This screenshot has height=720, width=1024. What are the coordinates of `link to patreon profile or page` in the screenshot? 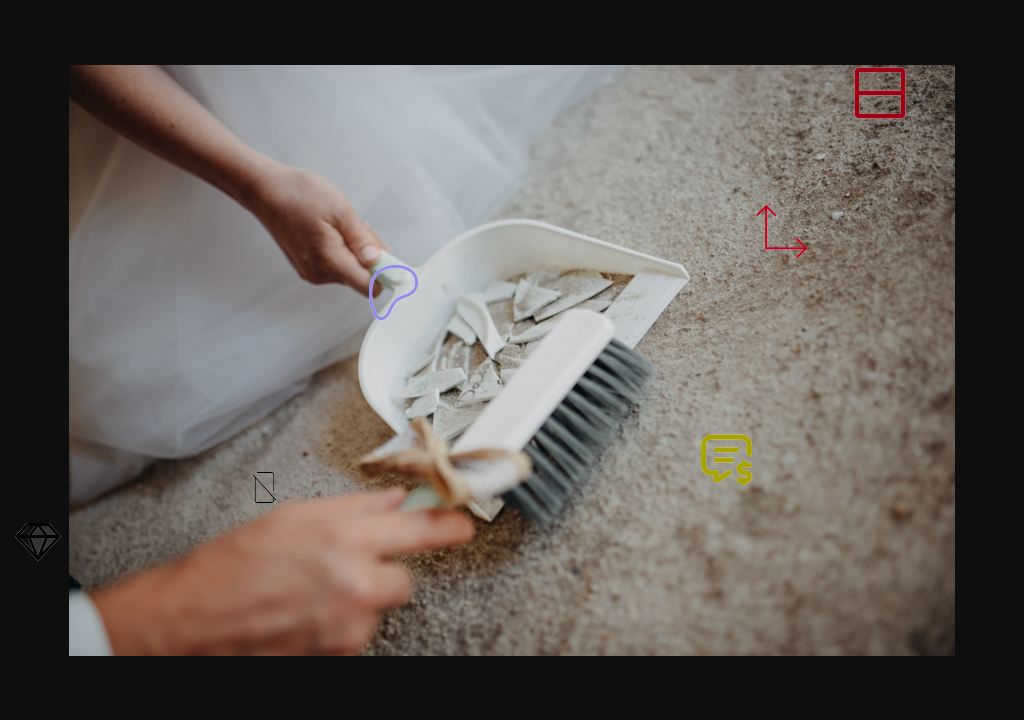 It's located at (391, 291).